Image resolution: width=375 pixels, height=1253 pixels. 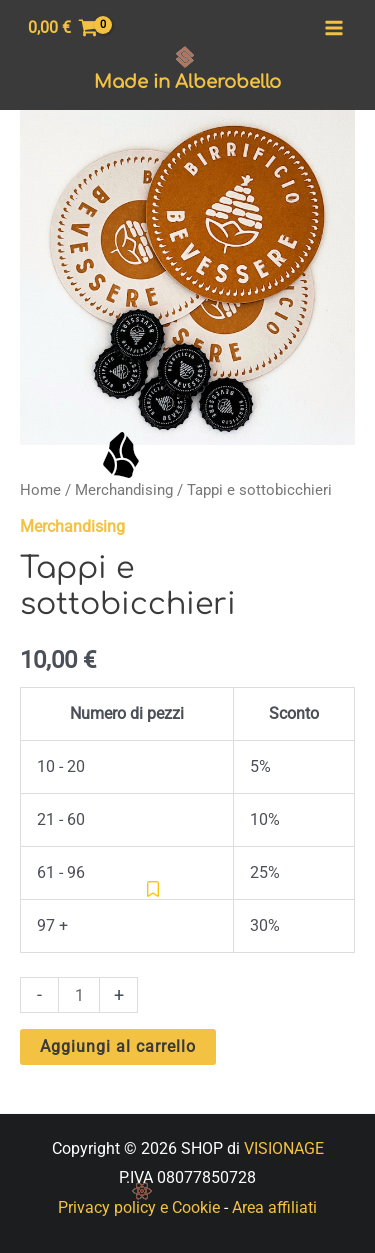 I want to click on save this item for later, so click(x=153, y=889).